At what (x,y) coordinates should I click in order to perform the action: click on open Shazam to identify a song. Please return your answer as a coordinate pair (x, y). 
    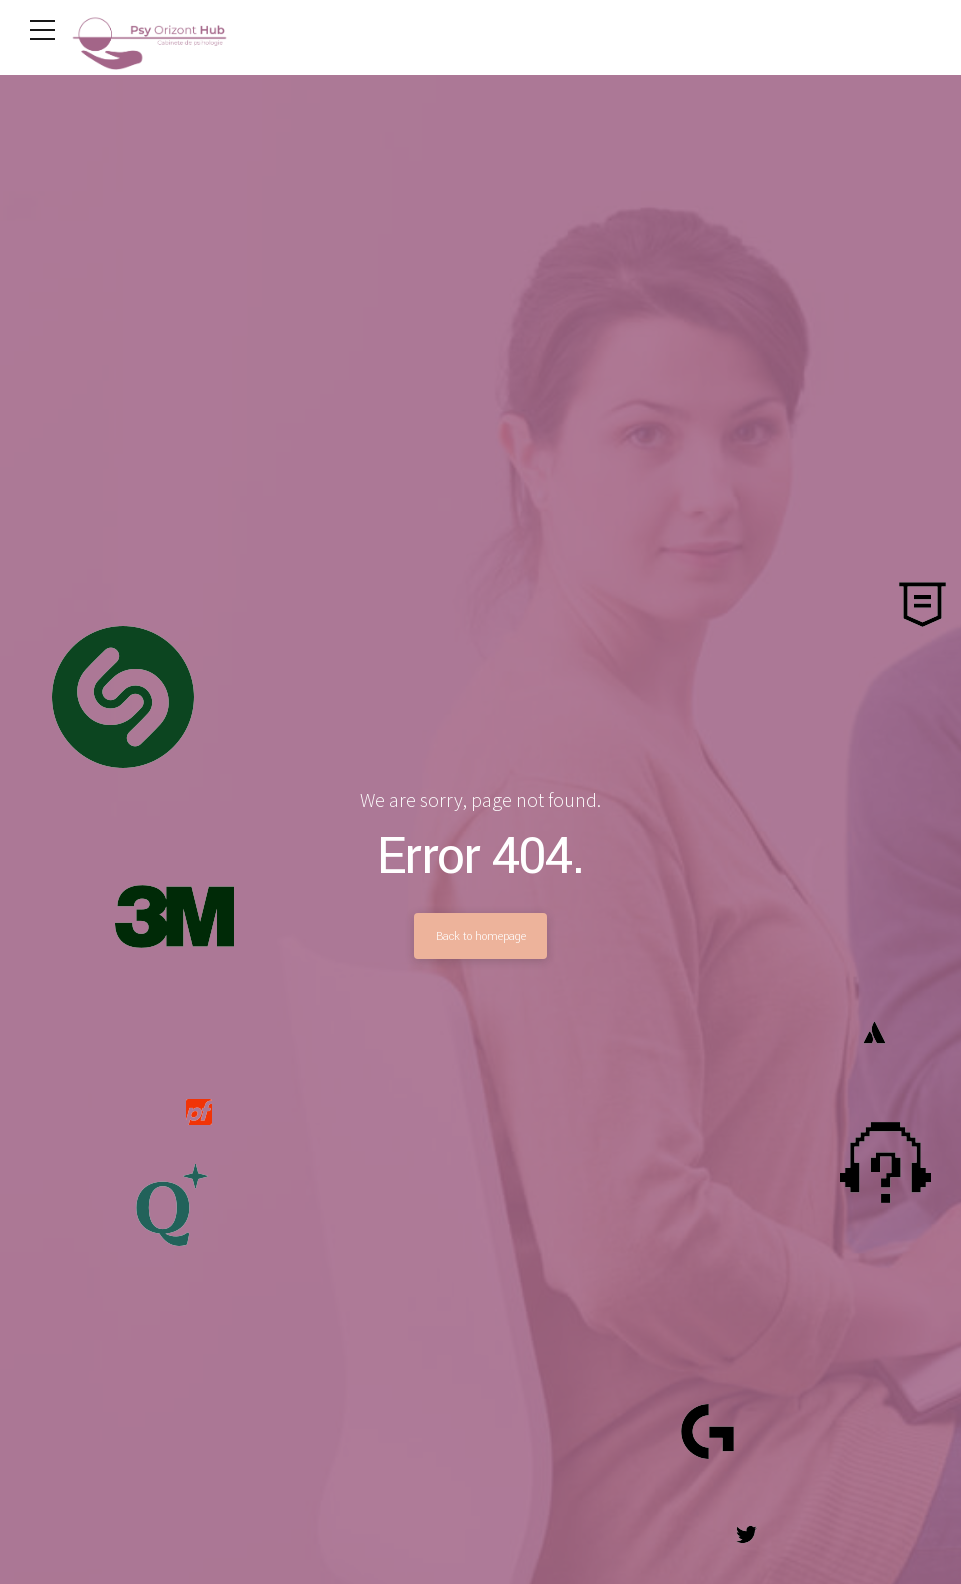
    Looking at the image, I should click on (123, 697).